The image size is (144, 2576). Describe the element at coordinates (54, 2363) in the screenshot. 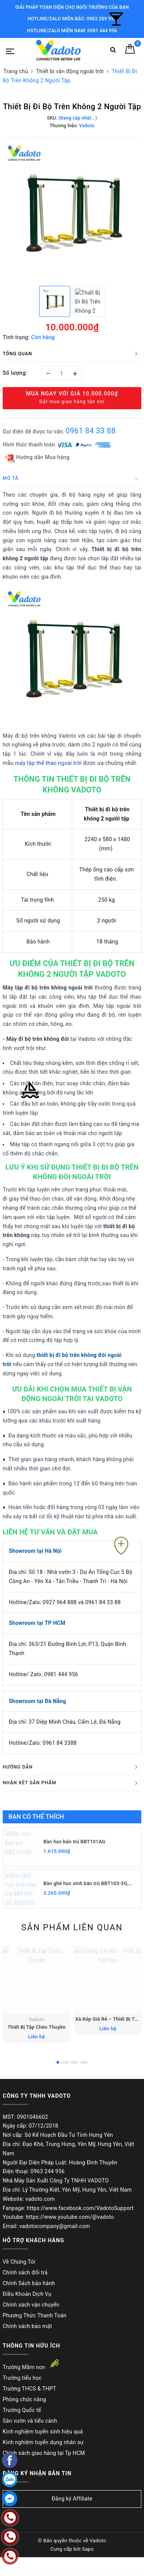

I see `edit or compose content` at that location.